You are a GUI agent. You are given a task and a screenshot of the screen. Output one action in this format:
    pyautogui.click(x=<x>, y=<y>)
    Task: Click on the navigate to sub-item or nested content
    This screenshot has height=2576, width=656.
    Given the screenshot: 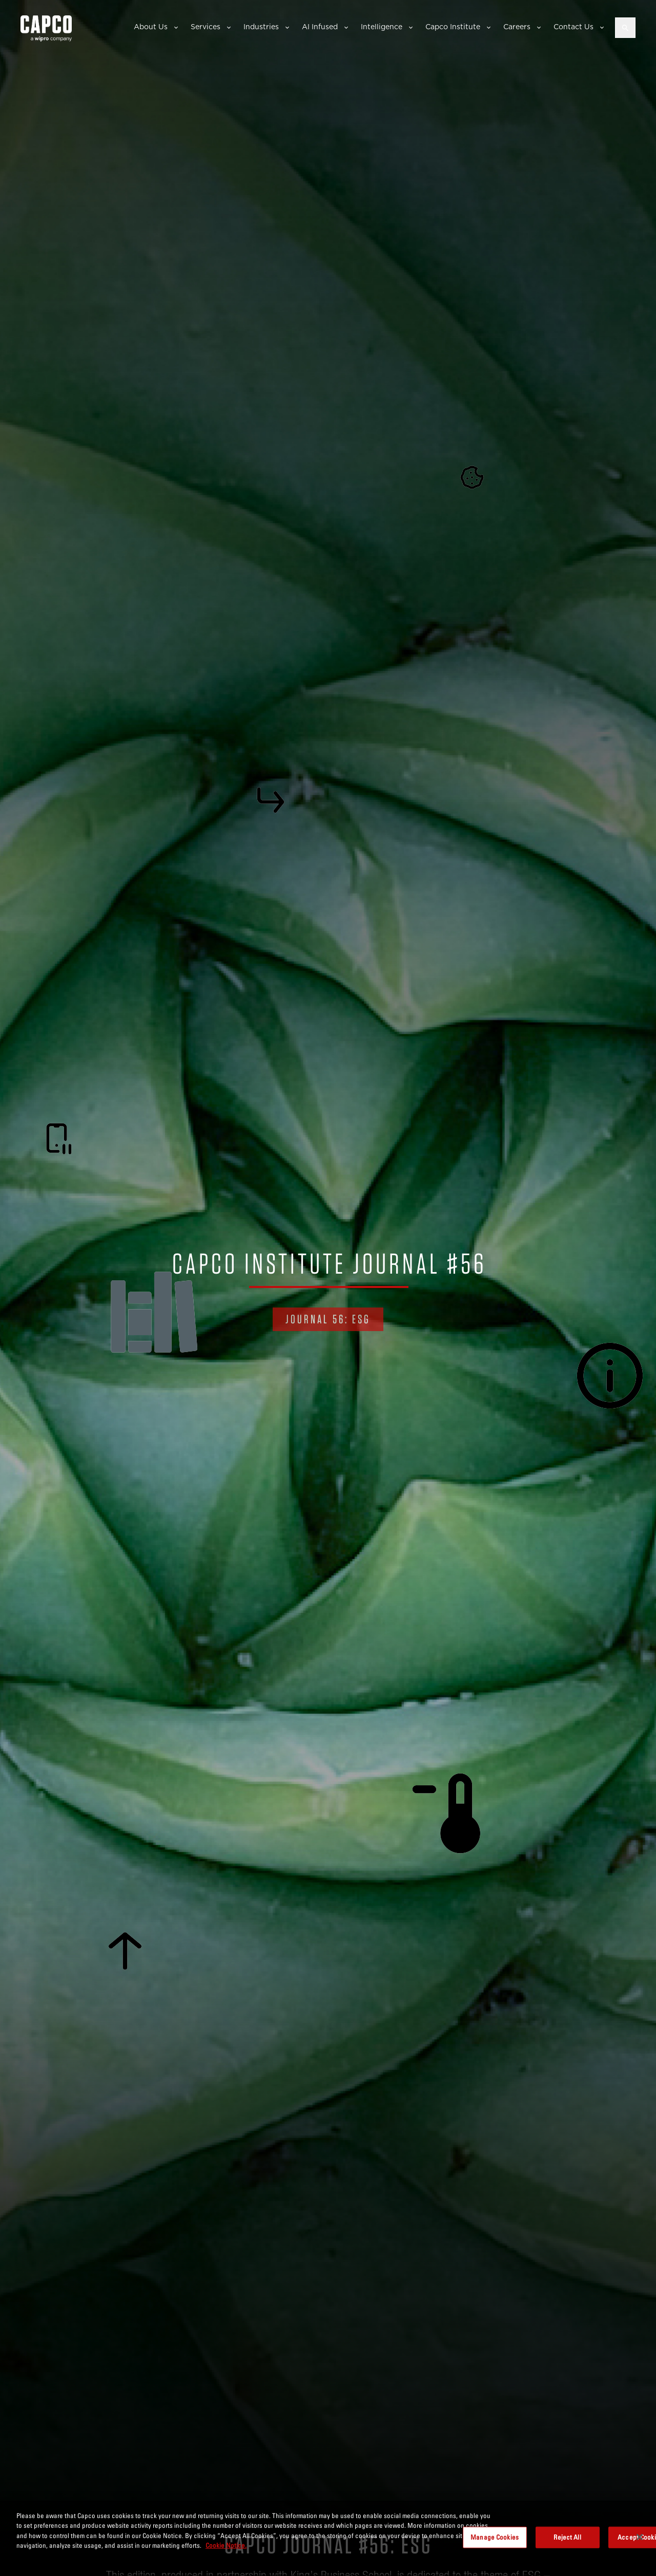 What is the action you would take?
    pyautogui.click(x=270, y=800)
    